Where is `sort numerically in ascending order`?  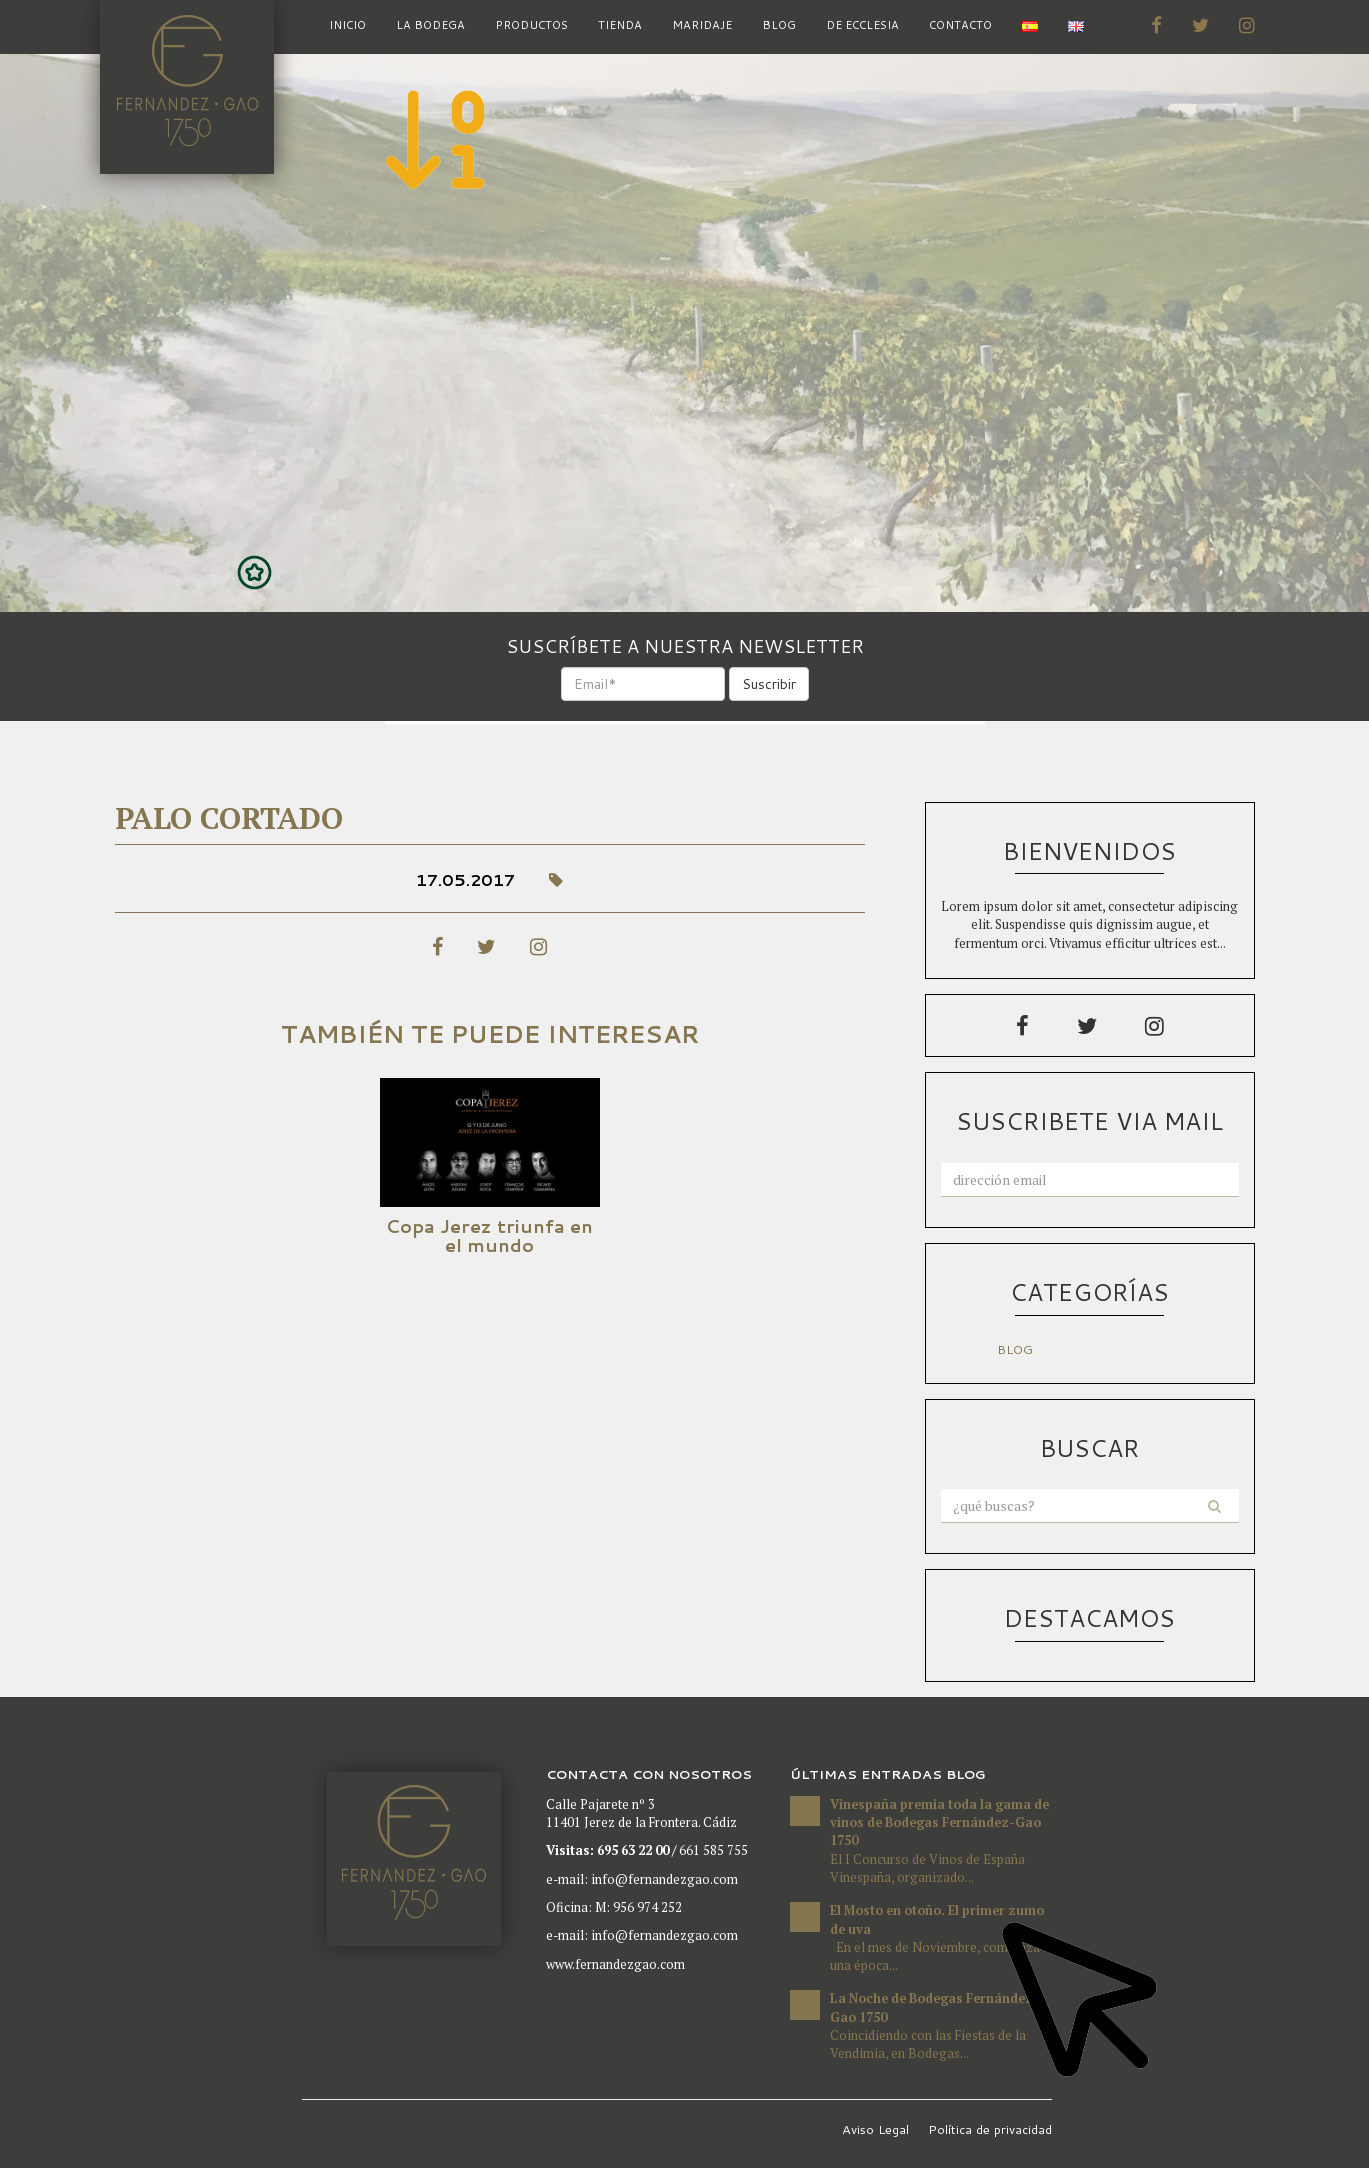 sort numerically in ascending order is located at coordinates (440, 139).